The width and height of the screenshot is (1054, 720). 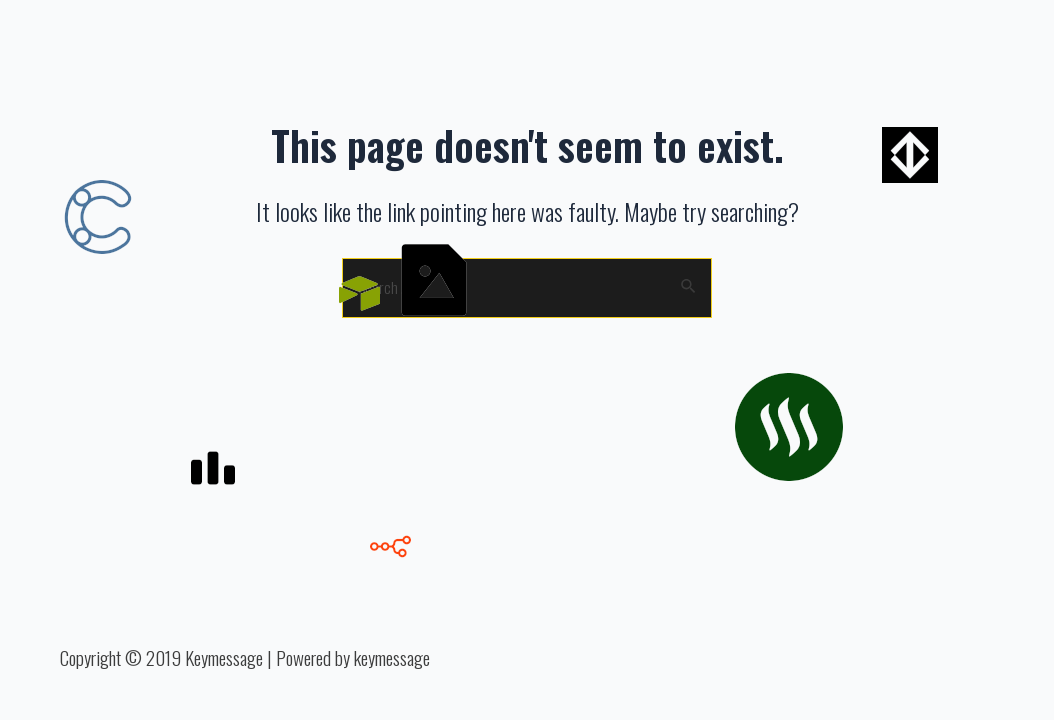 I want to click on link to Contentful CMS platform, so click(x=98, y=217).